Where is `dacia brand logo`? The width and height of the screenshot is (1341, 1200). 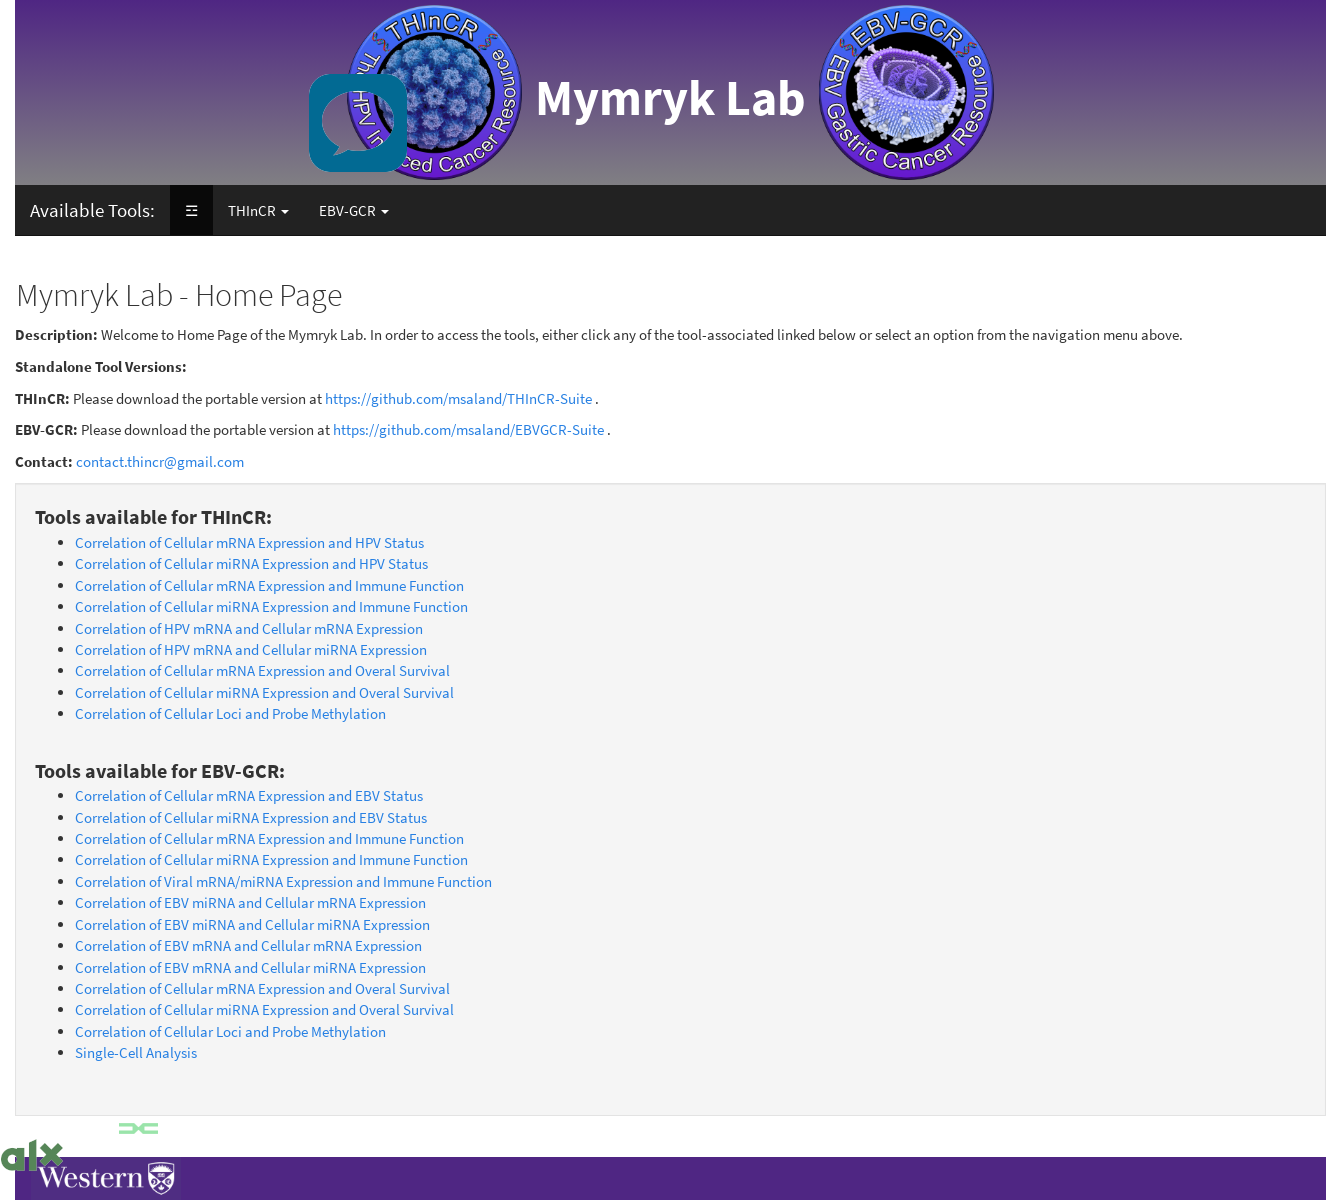 dacia brand logo is located at coordinates (138, 1128).